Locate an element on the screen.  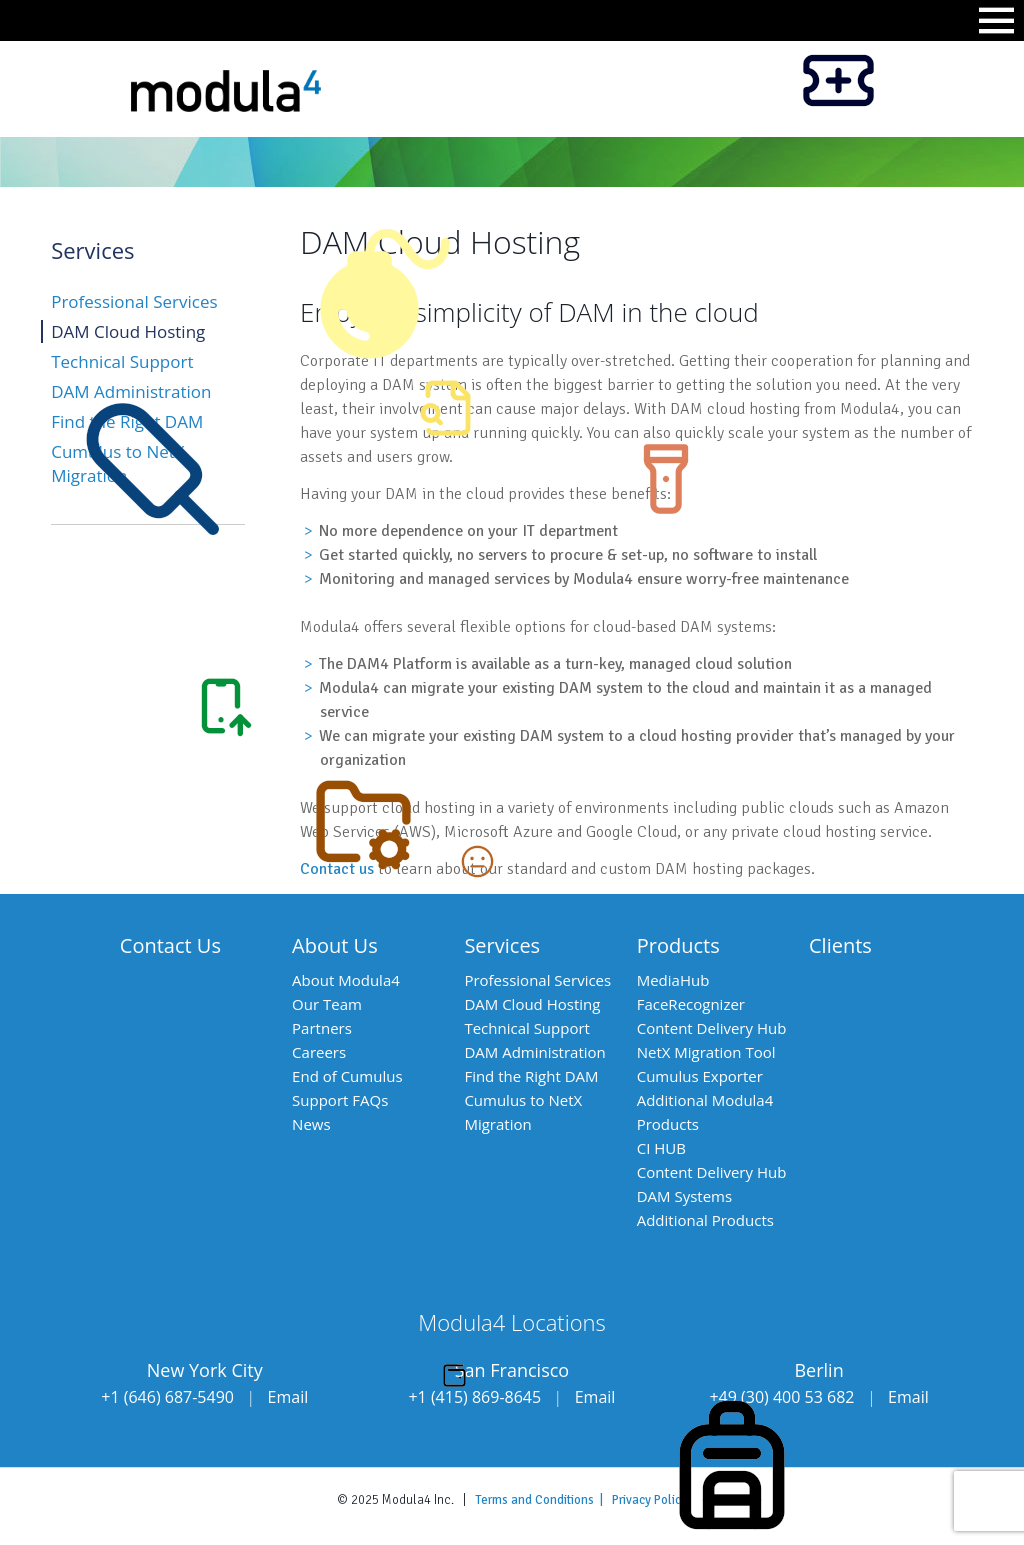
turn on device flashlight is located at coordinates (666, 479).